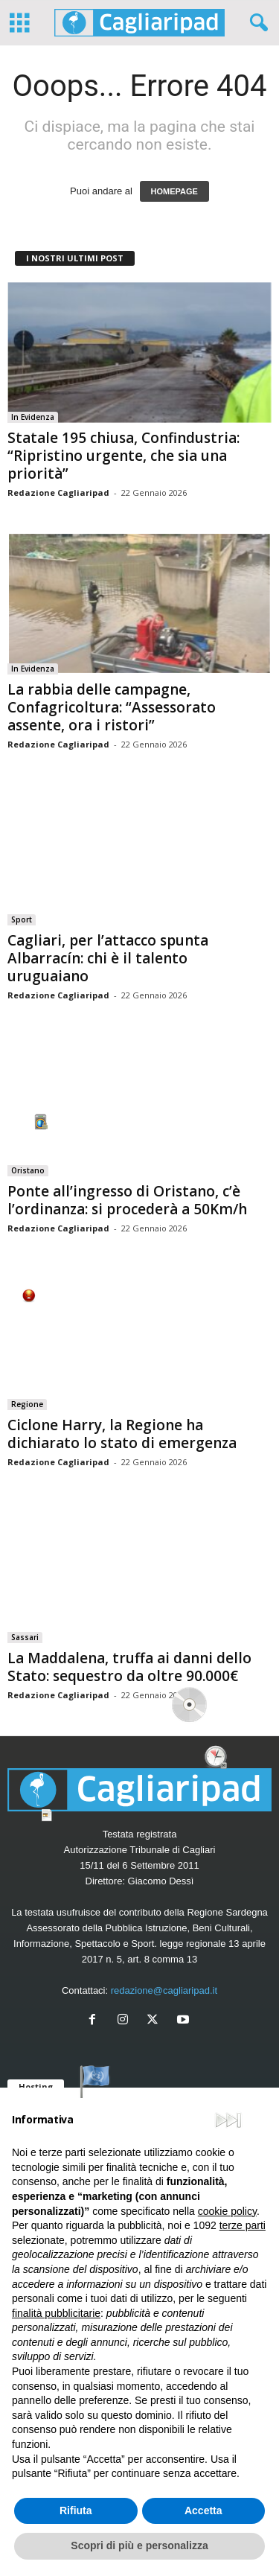  Describe the element at coordinates (28, 1295) in the screenshot. I see `indicates angry or frustrated reaction` at that location.